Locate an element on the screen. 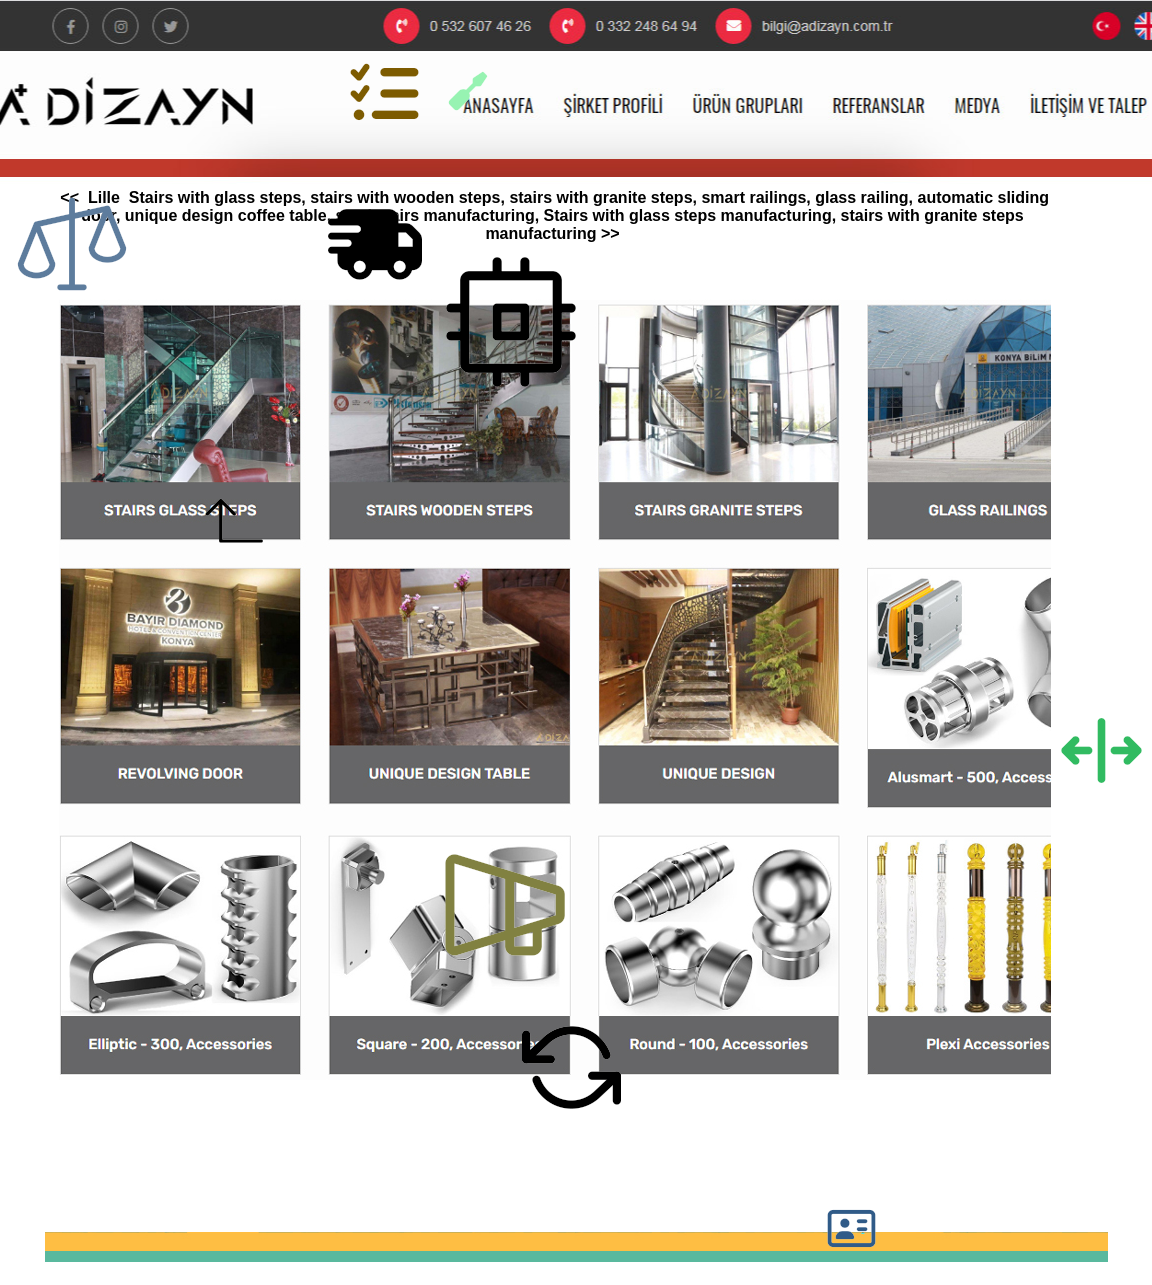 This screenshot has height=1285, width=1152. expand content horizontally is located at coordinates (1101, 750).